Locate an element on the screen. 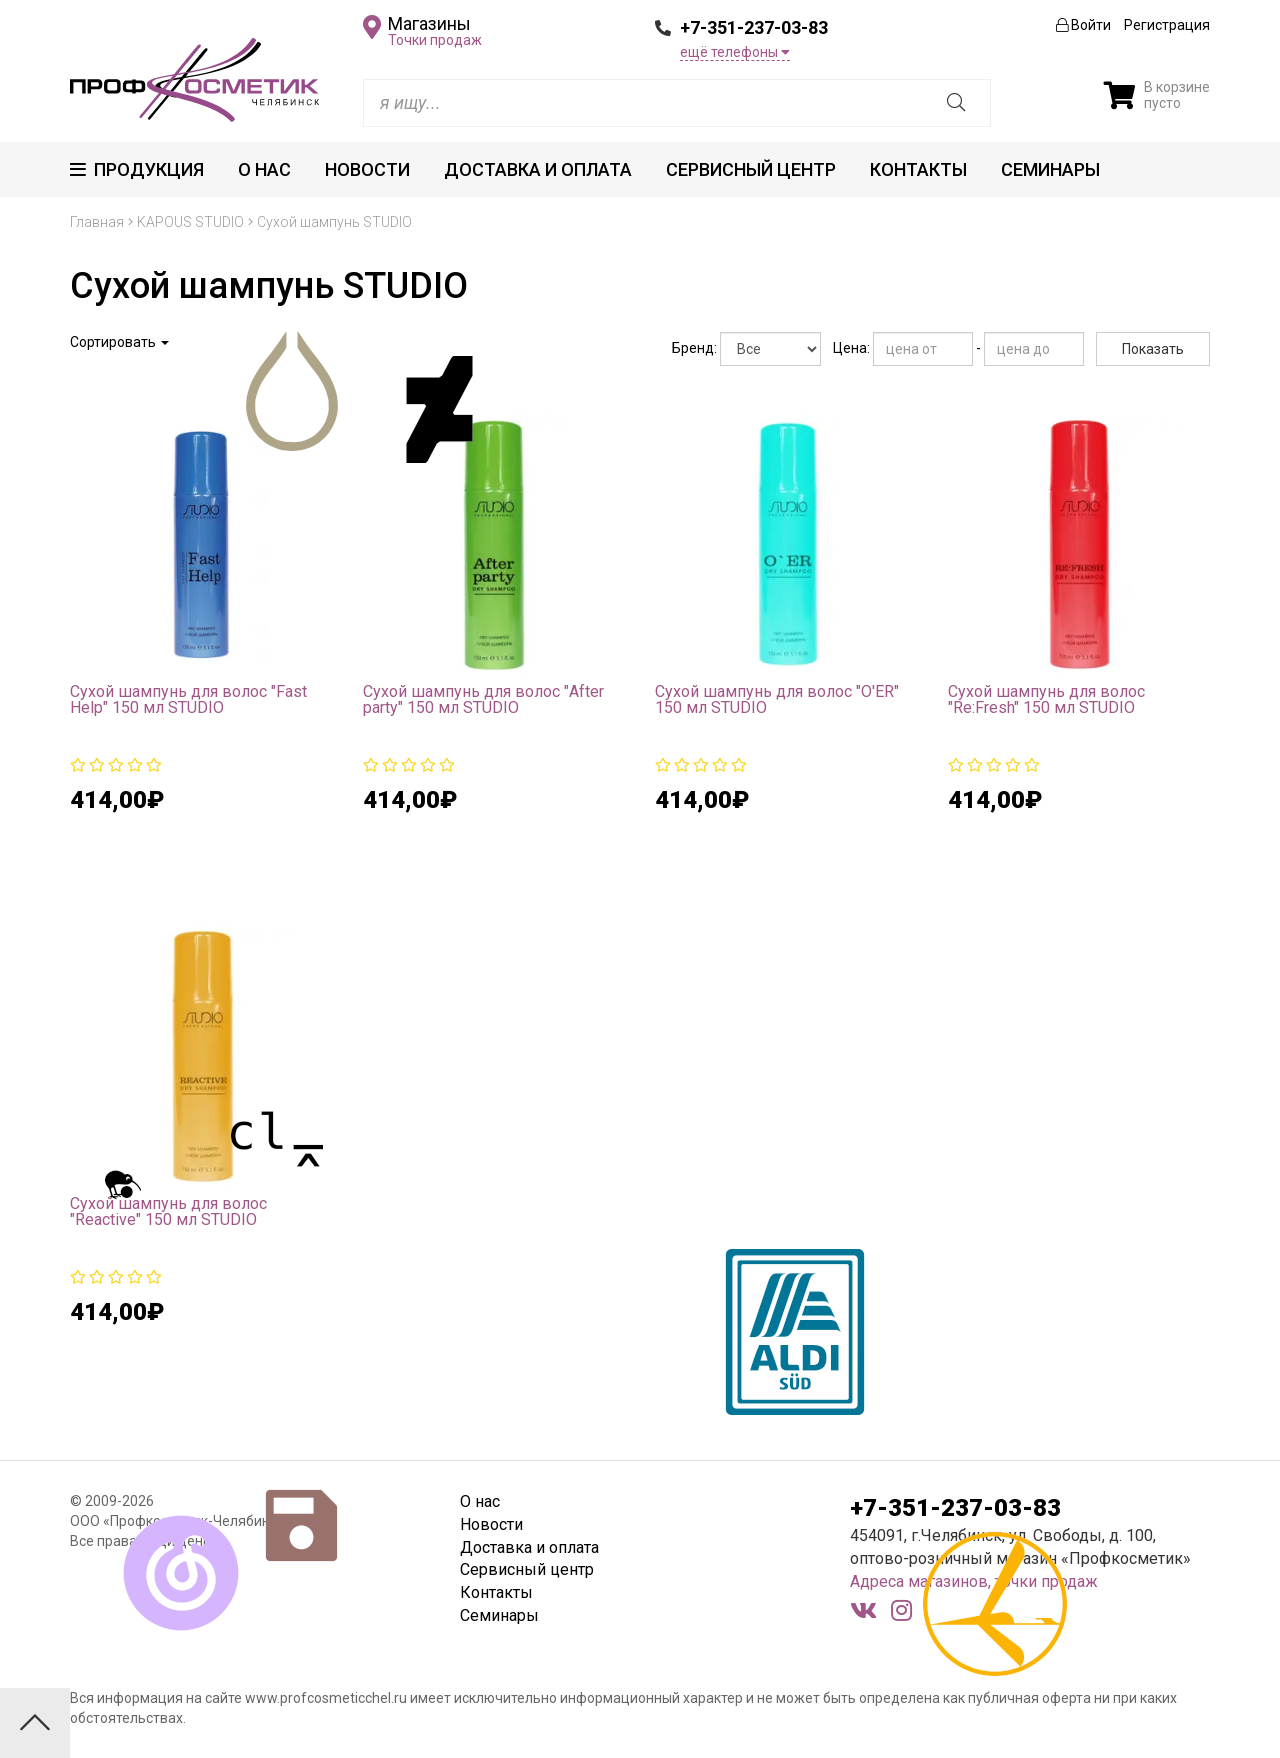 The width and height of the screenshot is (1280, 1758). hyprland window manager logo is located at coordinates (292, 391).